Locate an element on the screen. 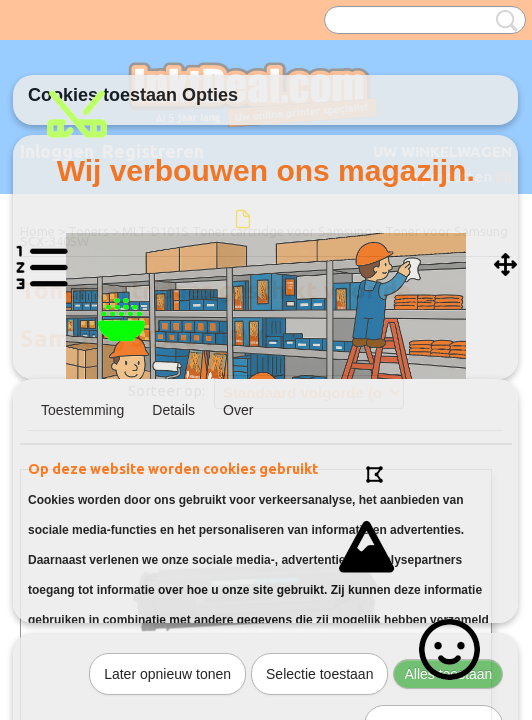  move or reposition an element is located at coordinates (505, 264).